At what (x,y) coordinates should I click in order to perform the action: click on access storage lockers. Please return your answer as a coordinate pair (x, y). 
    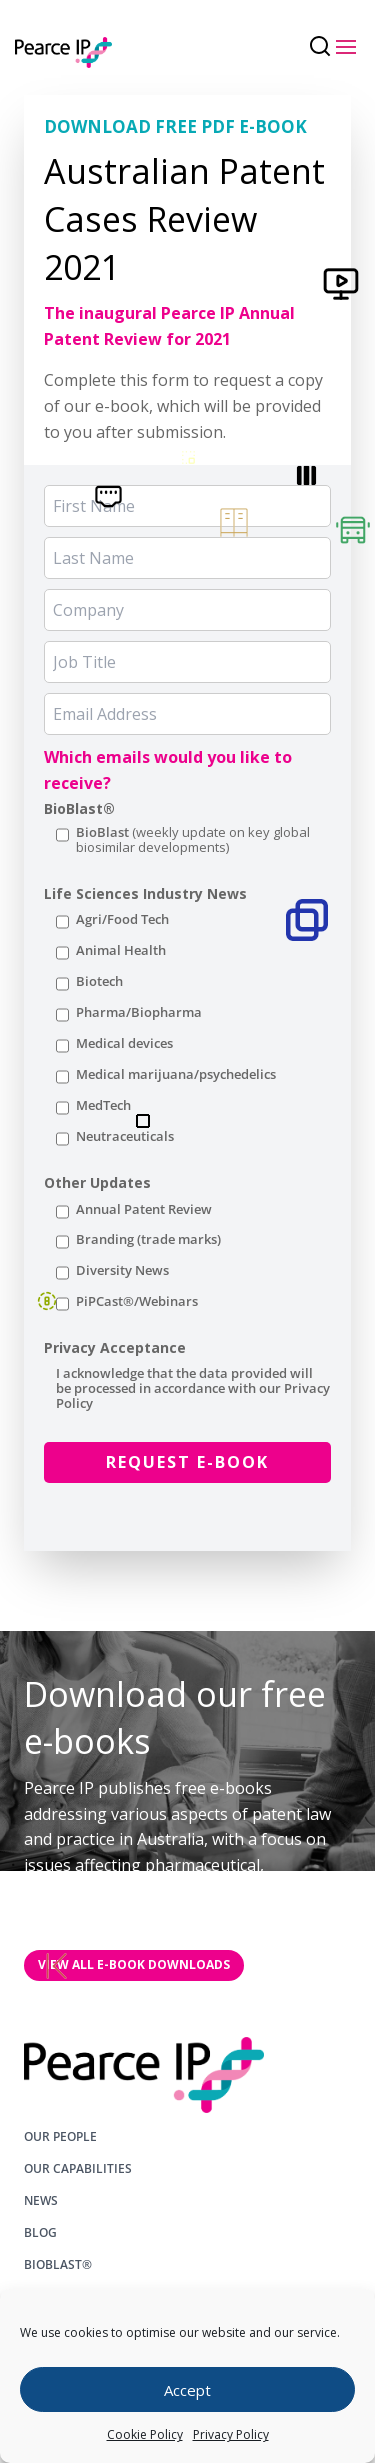
    Looking at the image, I should click on (234, 522).